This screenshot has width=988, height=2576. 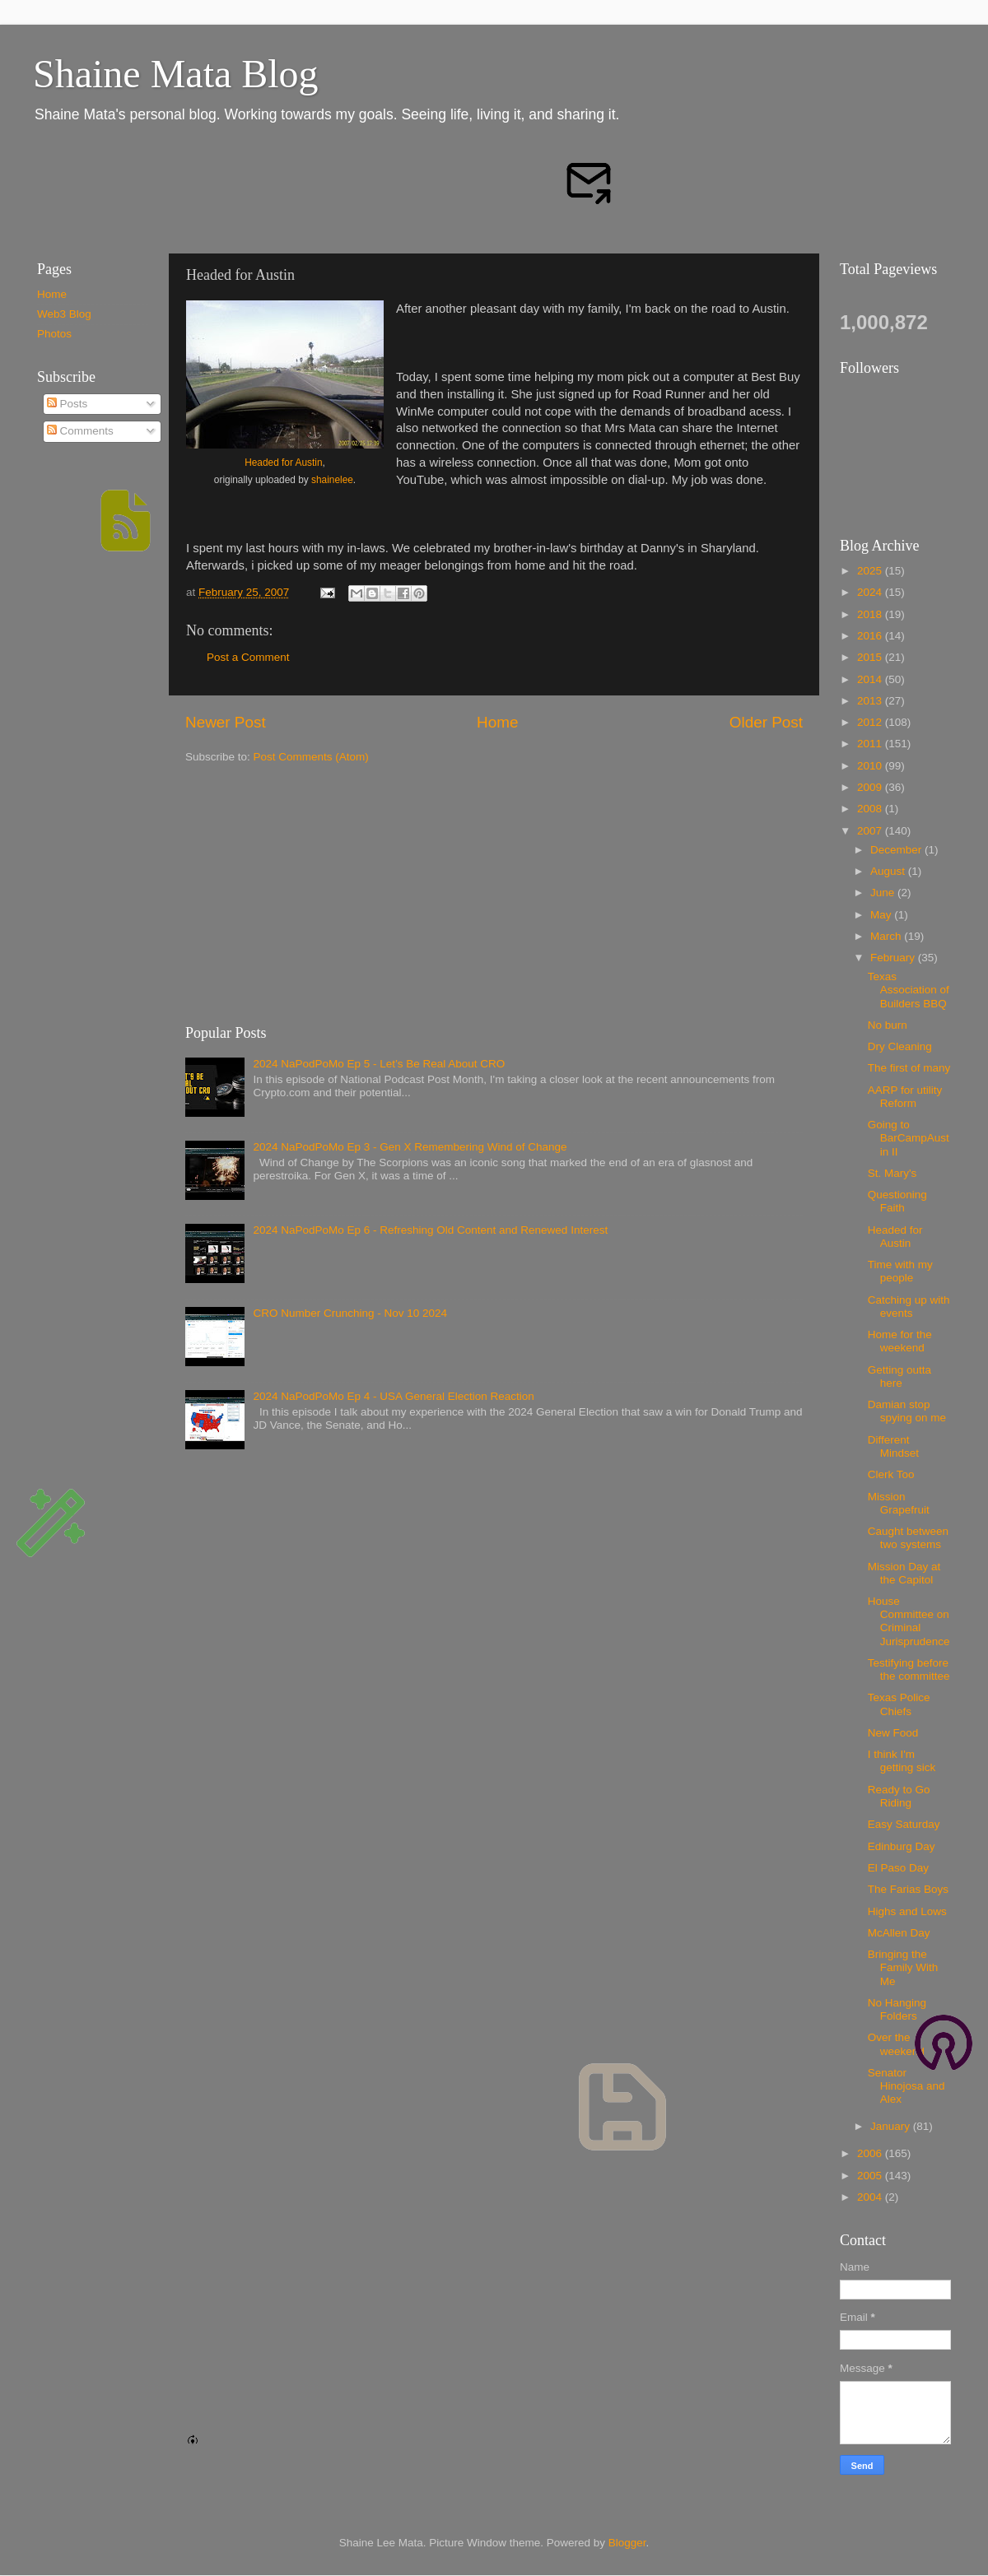 I want to click on save current file or document, so click(x=622, y=2107).